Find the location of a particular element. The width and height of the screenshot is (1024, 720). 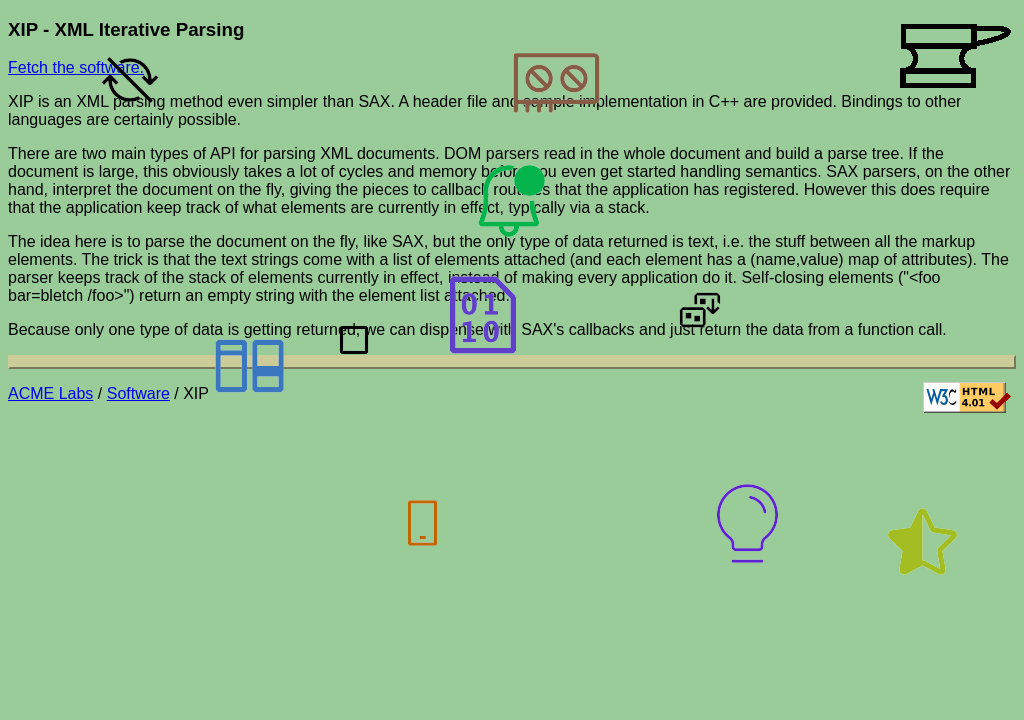

compare file differences is located at coordinates (247, 366).